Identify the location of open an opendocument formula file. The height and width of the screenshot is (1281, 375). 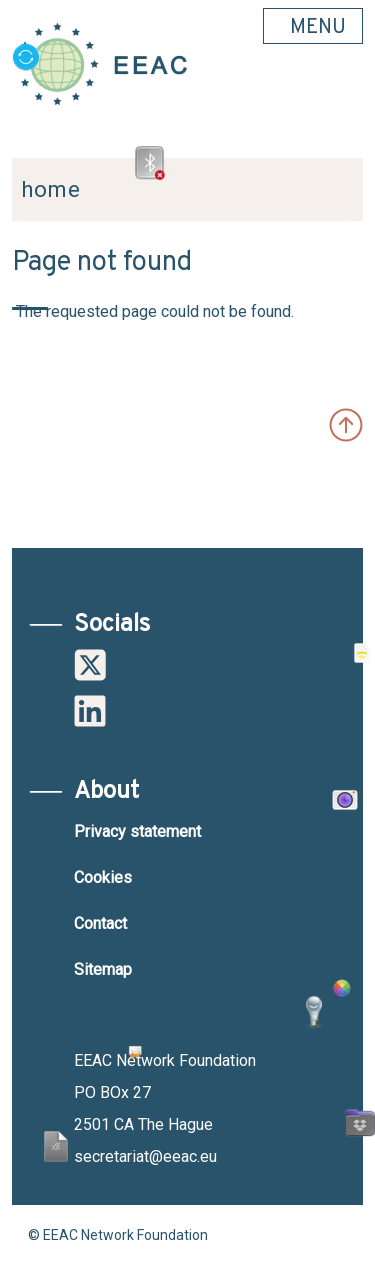
(56, 1147).